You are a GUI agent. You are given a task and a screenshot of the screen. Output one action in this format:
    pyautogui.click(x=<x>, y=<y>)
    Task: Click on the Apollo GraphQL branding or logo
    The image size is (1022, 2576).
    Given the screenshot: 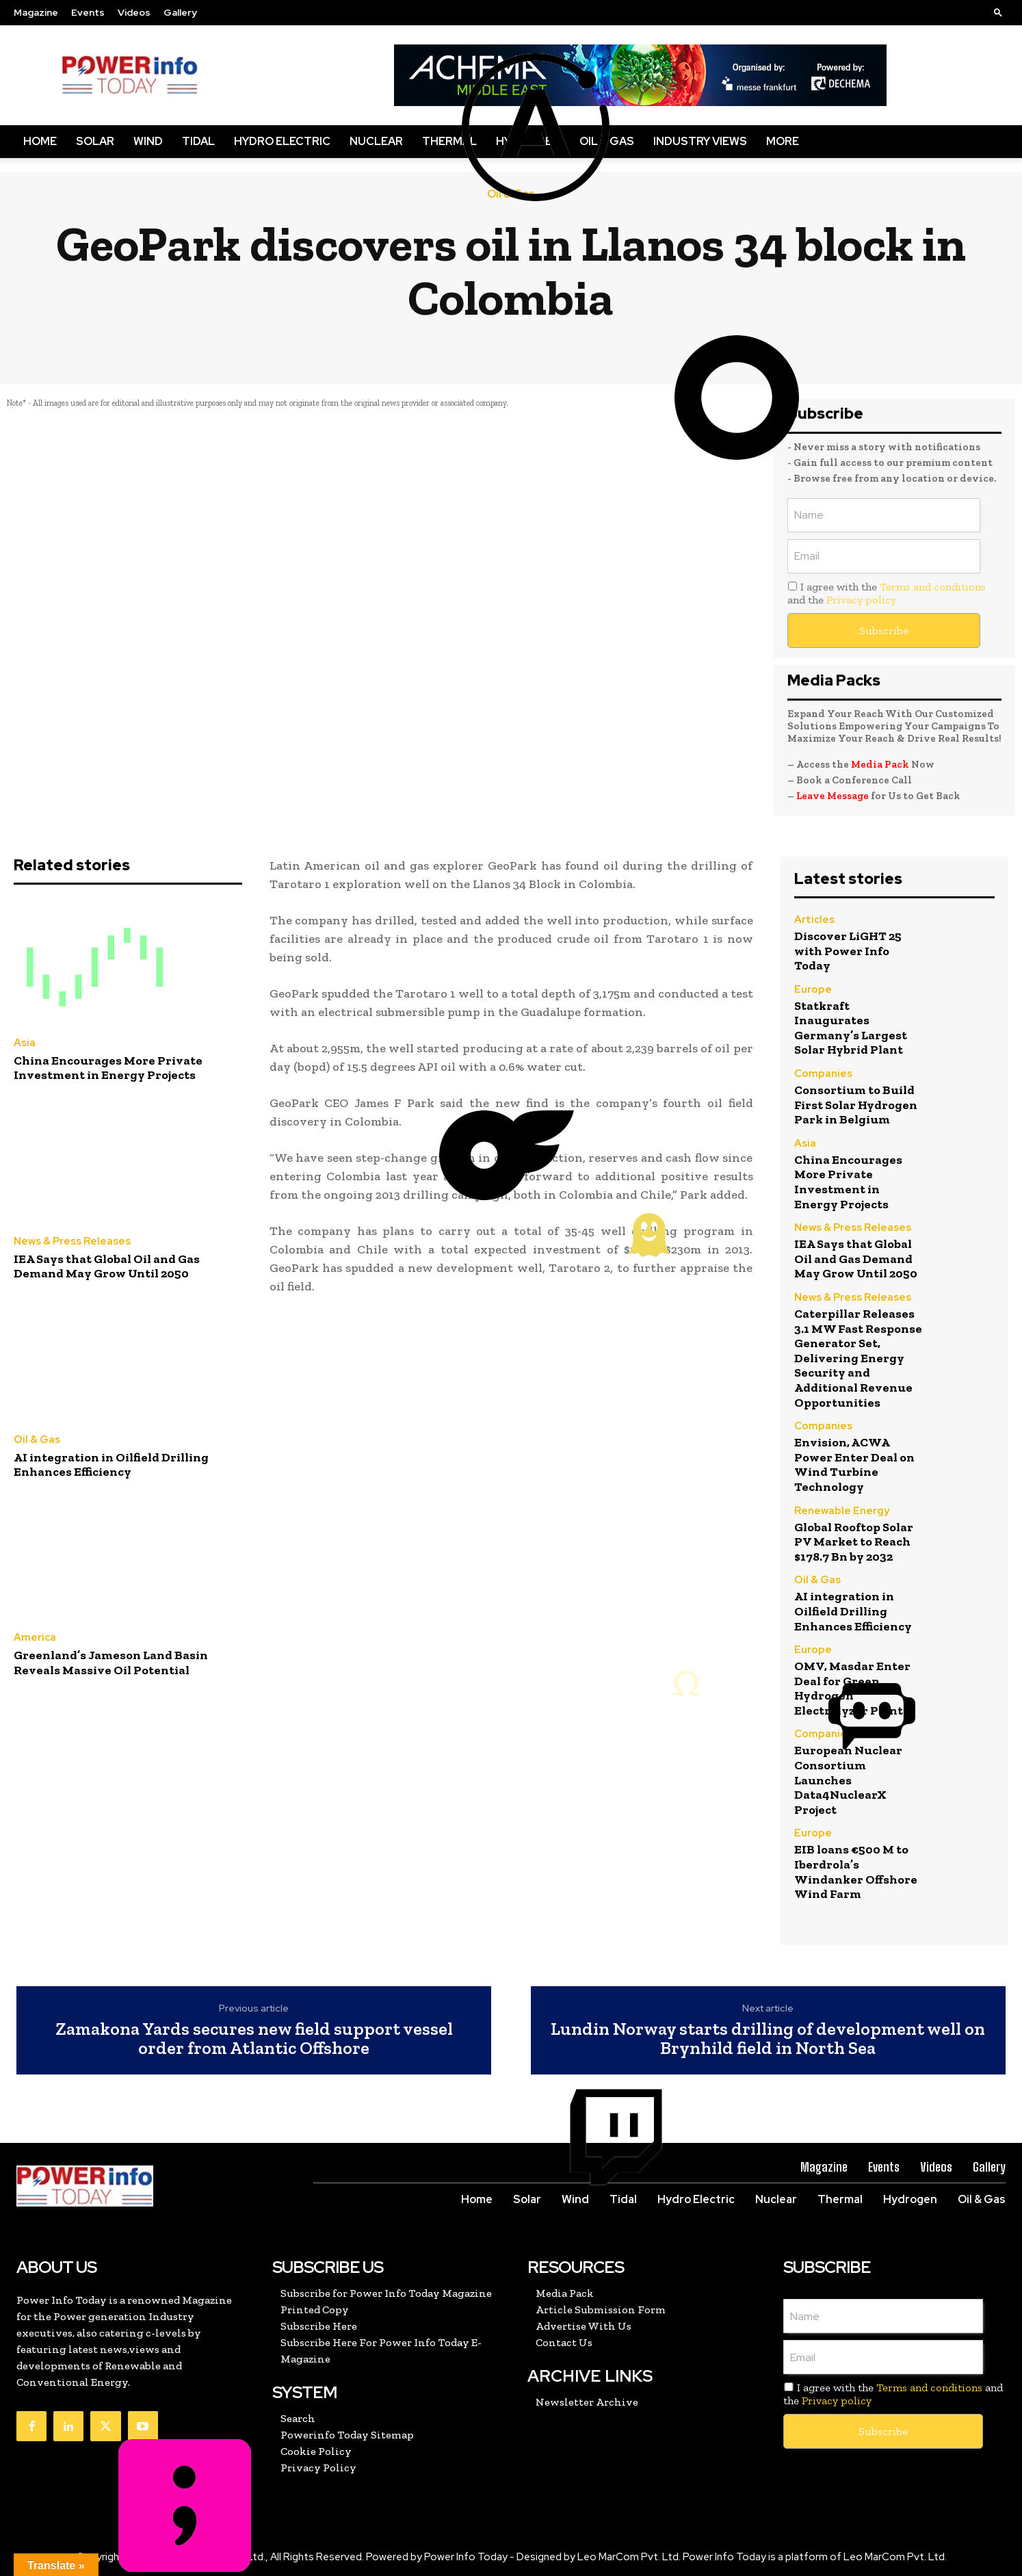 What is the action you would take?
    pyautogui.click(x=536, y=127)
    